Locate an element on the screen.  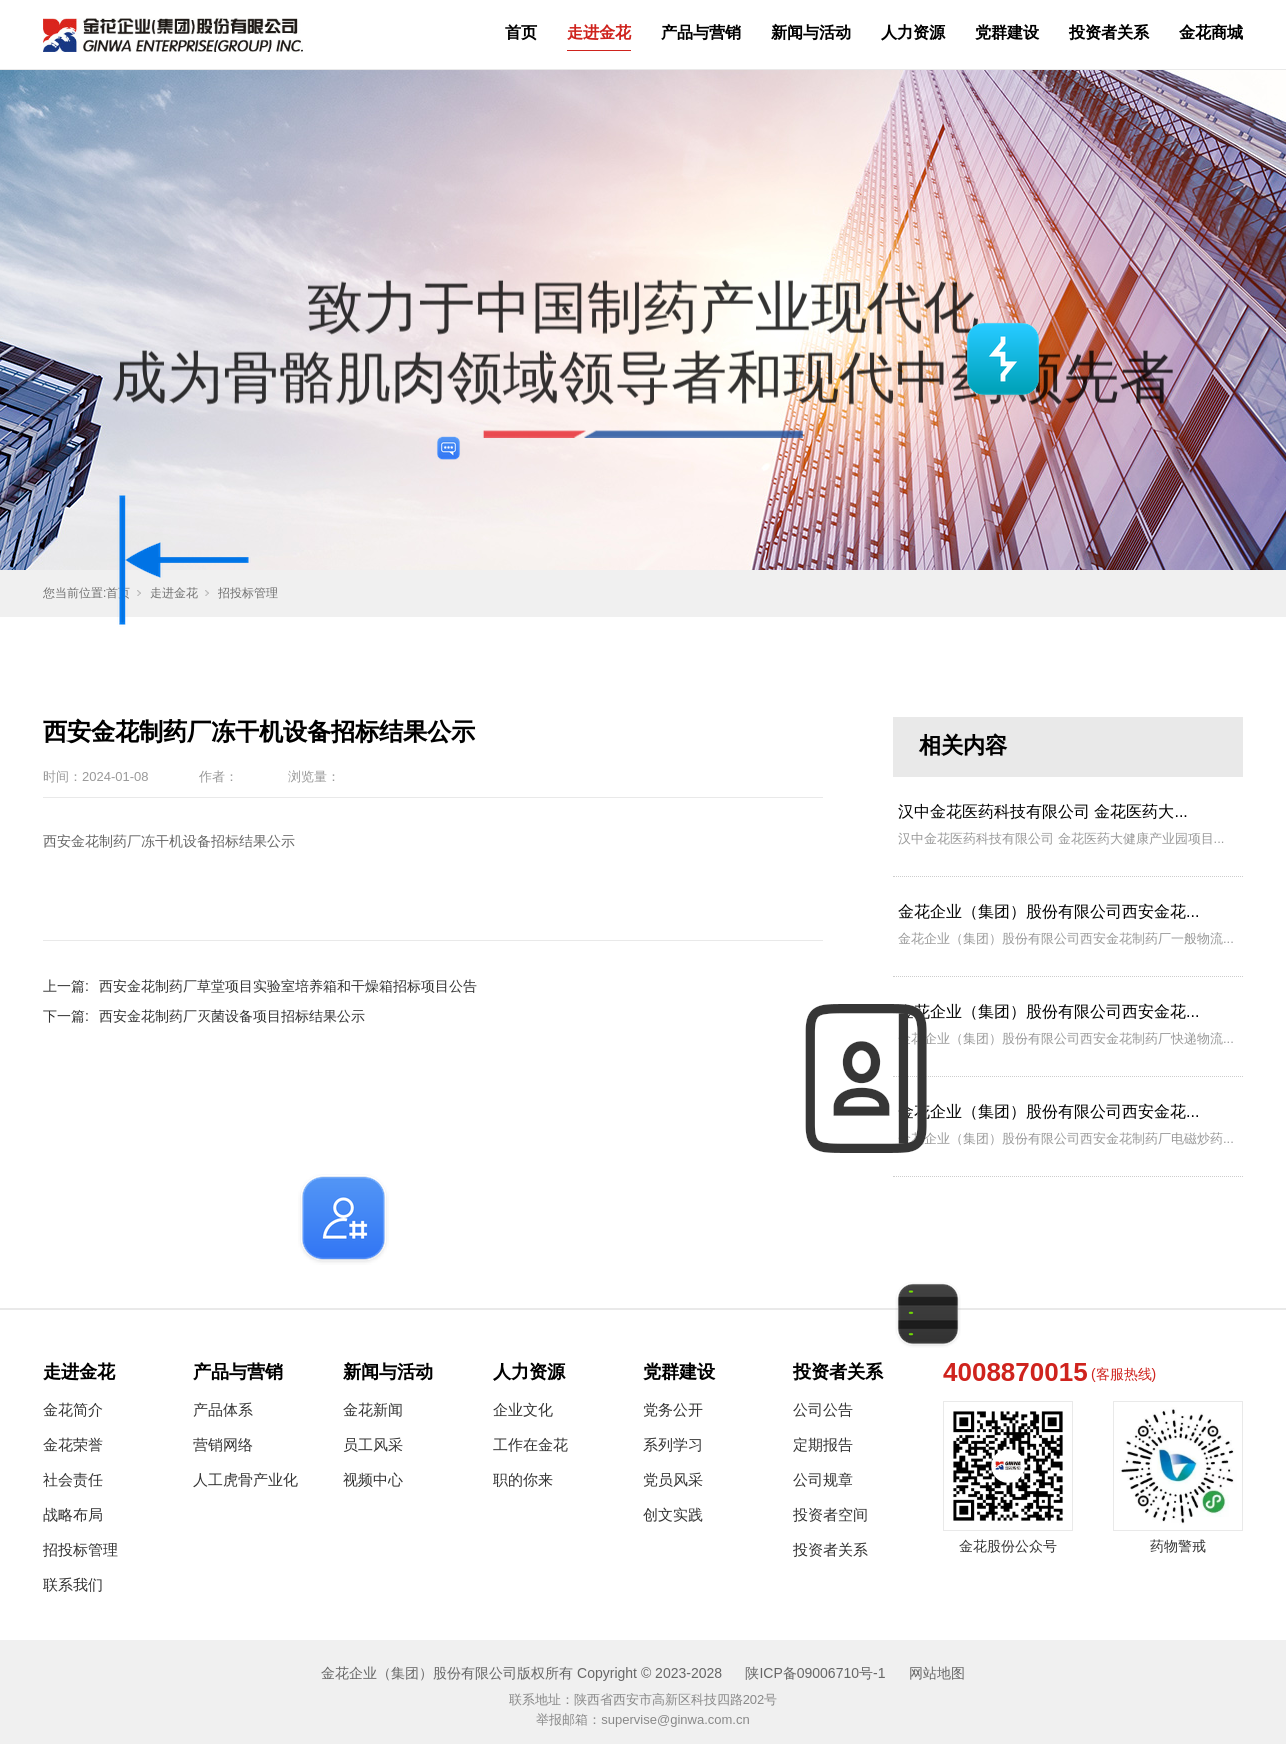
submit feedback or ratings is located at coordinates (448, 448).